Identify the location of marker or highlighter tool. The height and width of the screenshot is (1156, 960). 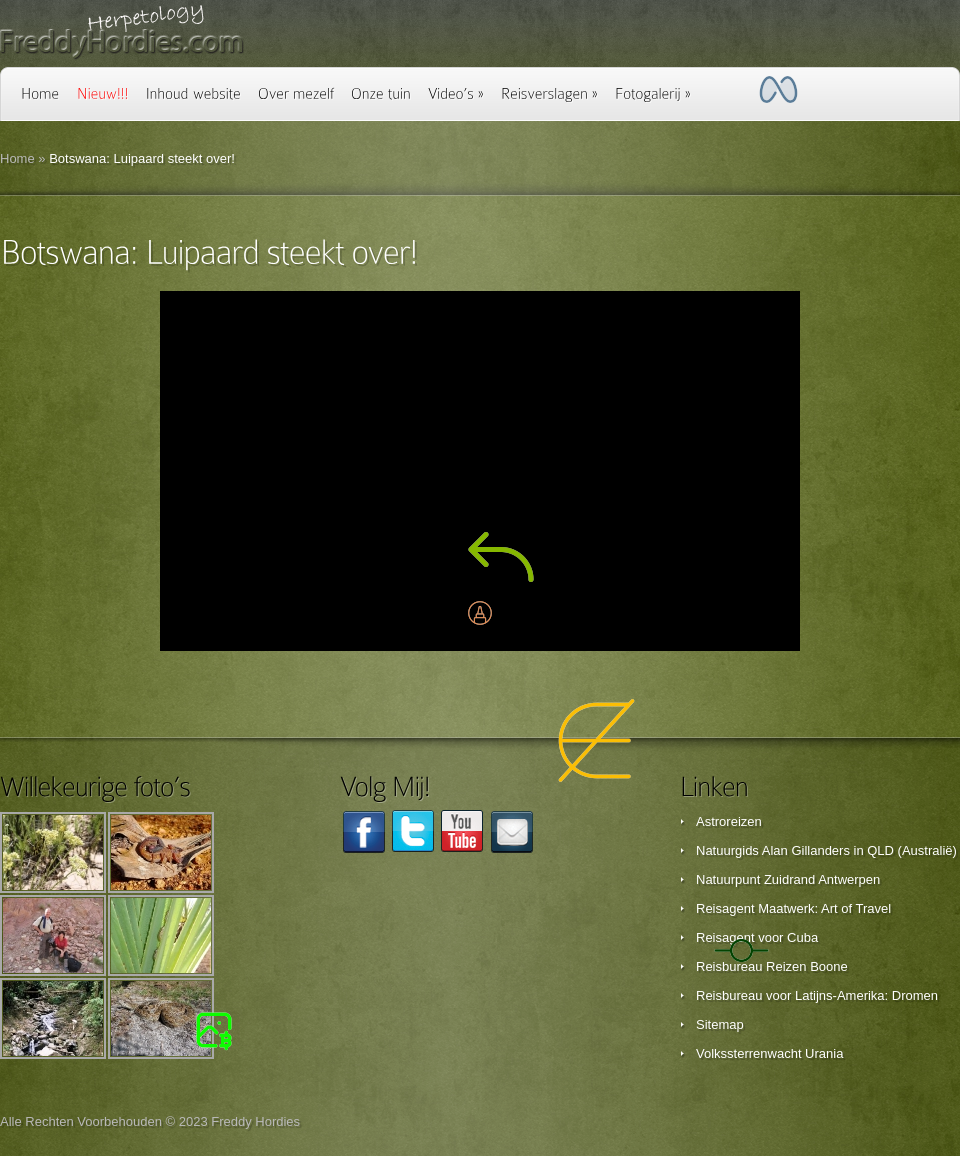
(480, 613).